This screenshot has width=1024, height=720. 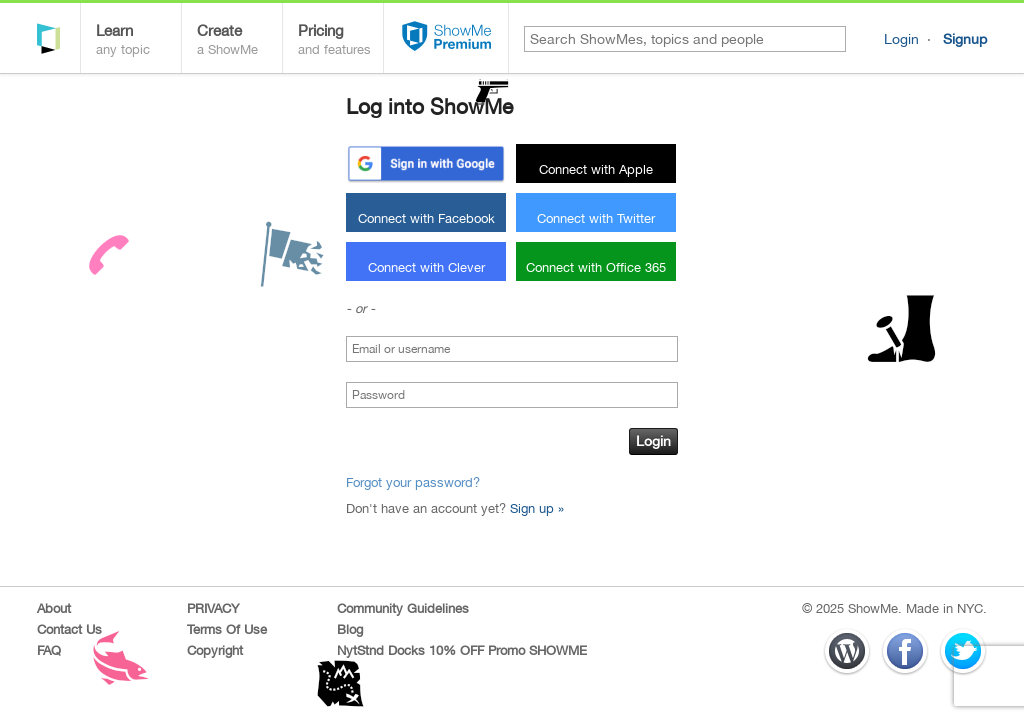 What do you see at coordinates (901, 329) in the screenshot?
I see `indicates a foot injury or wound status` at bounding box center [901, 329].